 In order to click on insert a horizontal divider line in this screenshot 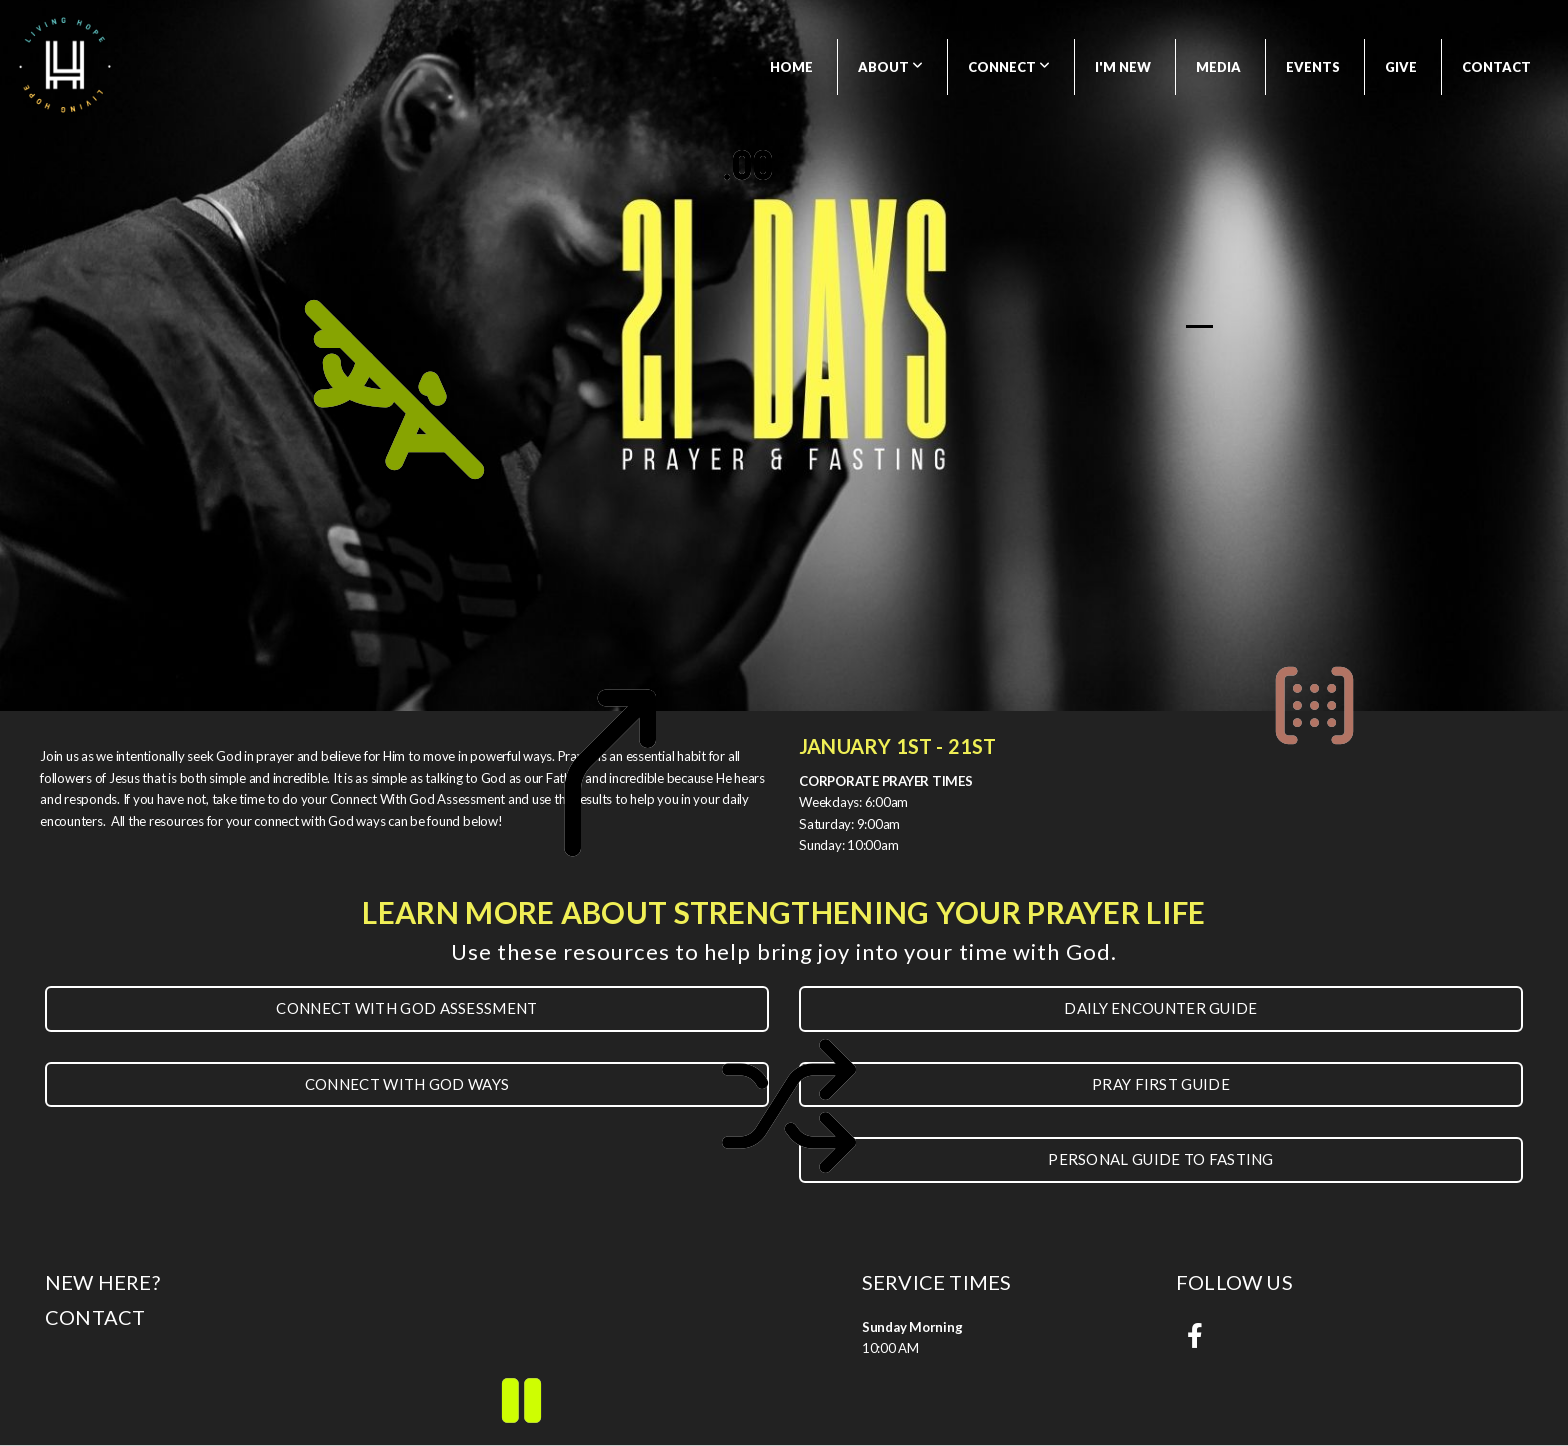, I will do `click(1199, 326)`.